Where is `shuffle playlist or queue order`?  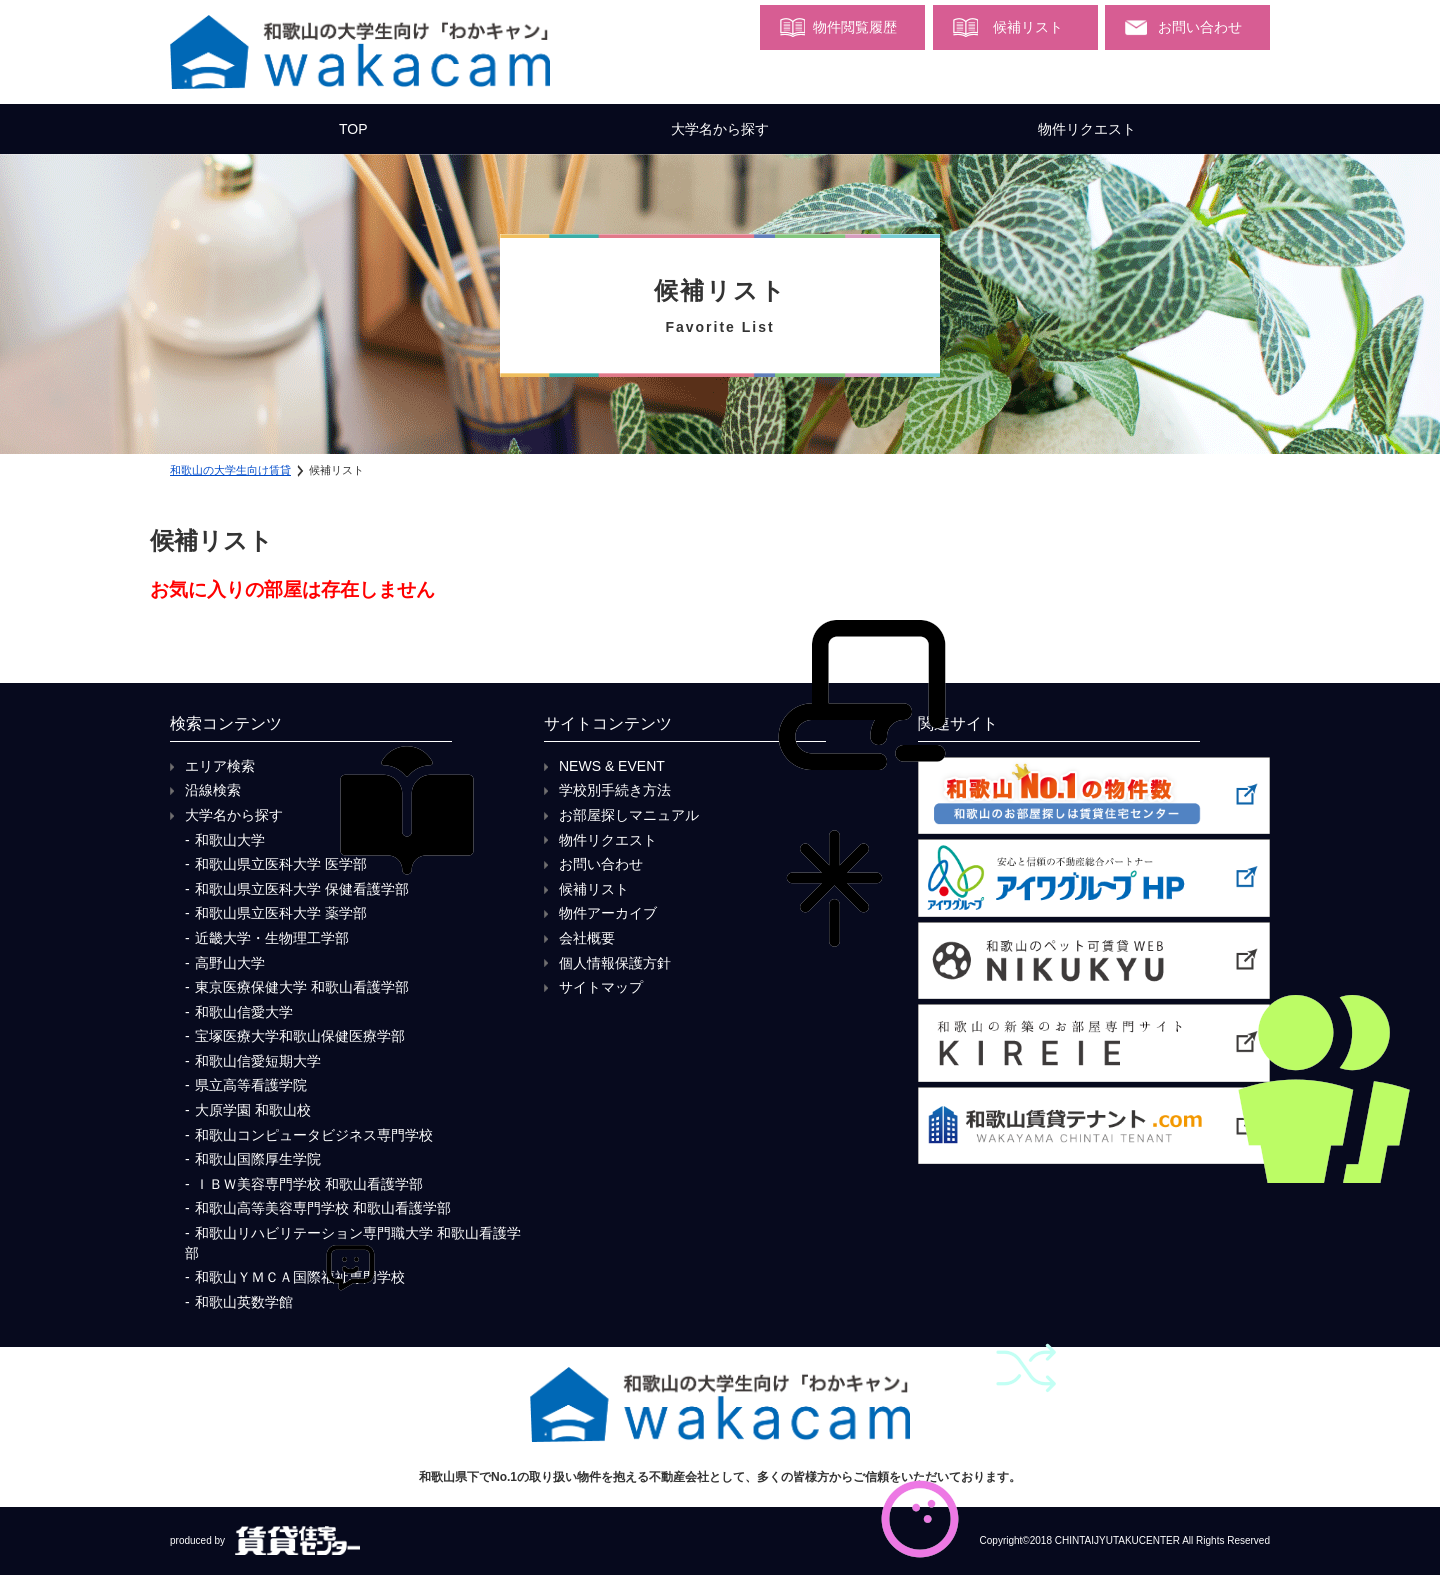 shuffle playlist or queue order is located at coordinates (1025, 1368).